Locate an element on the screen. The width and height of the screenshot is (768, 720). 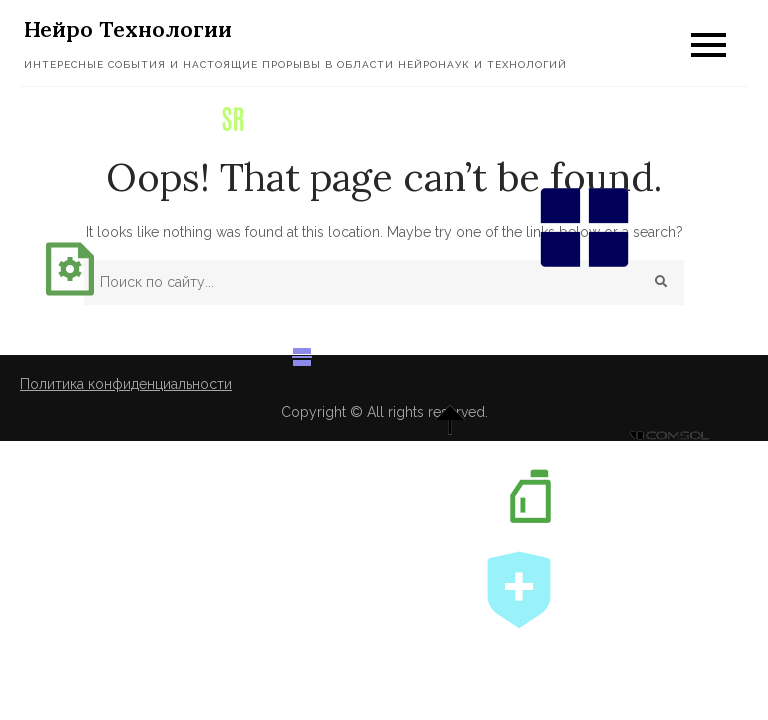
access file settings or preferences is located at coordinates (70, 269).